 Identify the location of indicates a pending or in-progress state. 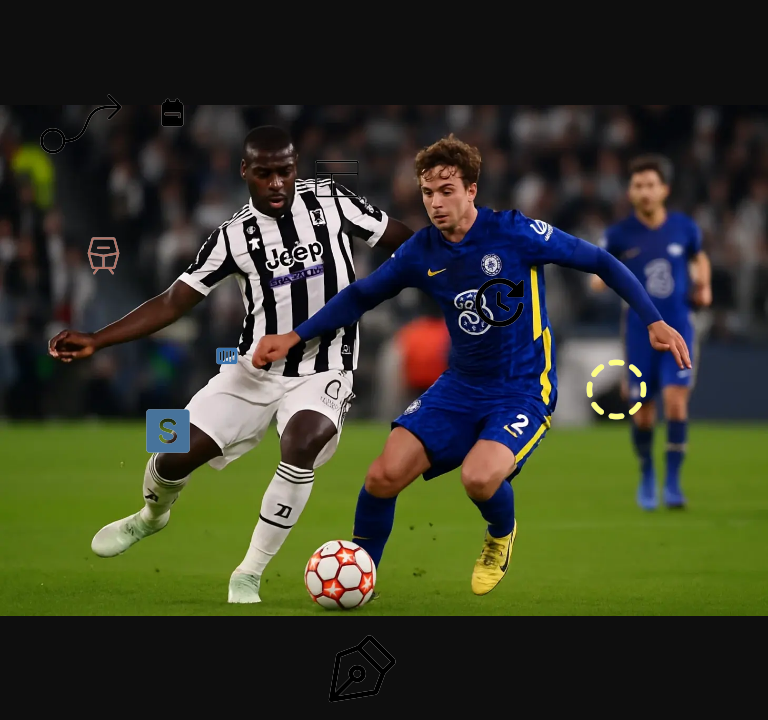
(616, 389).